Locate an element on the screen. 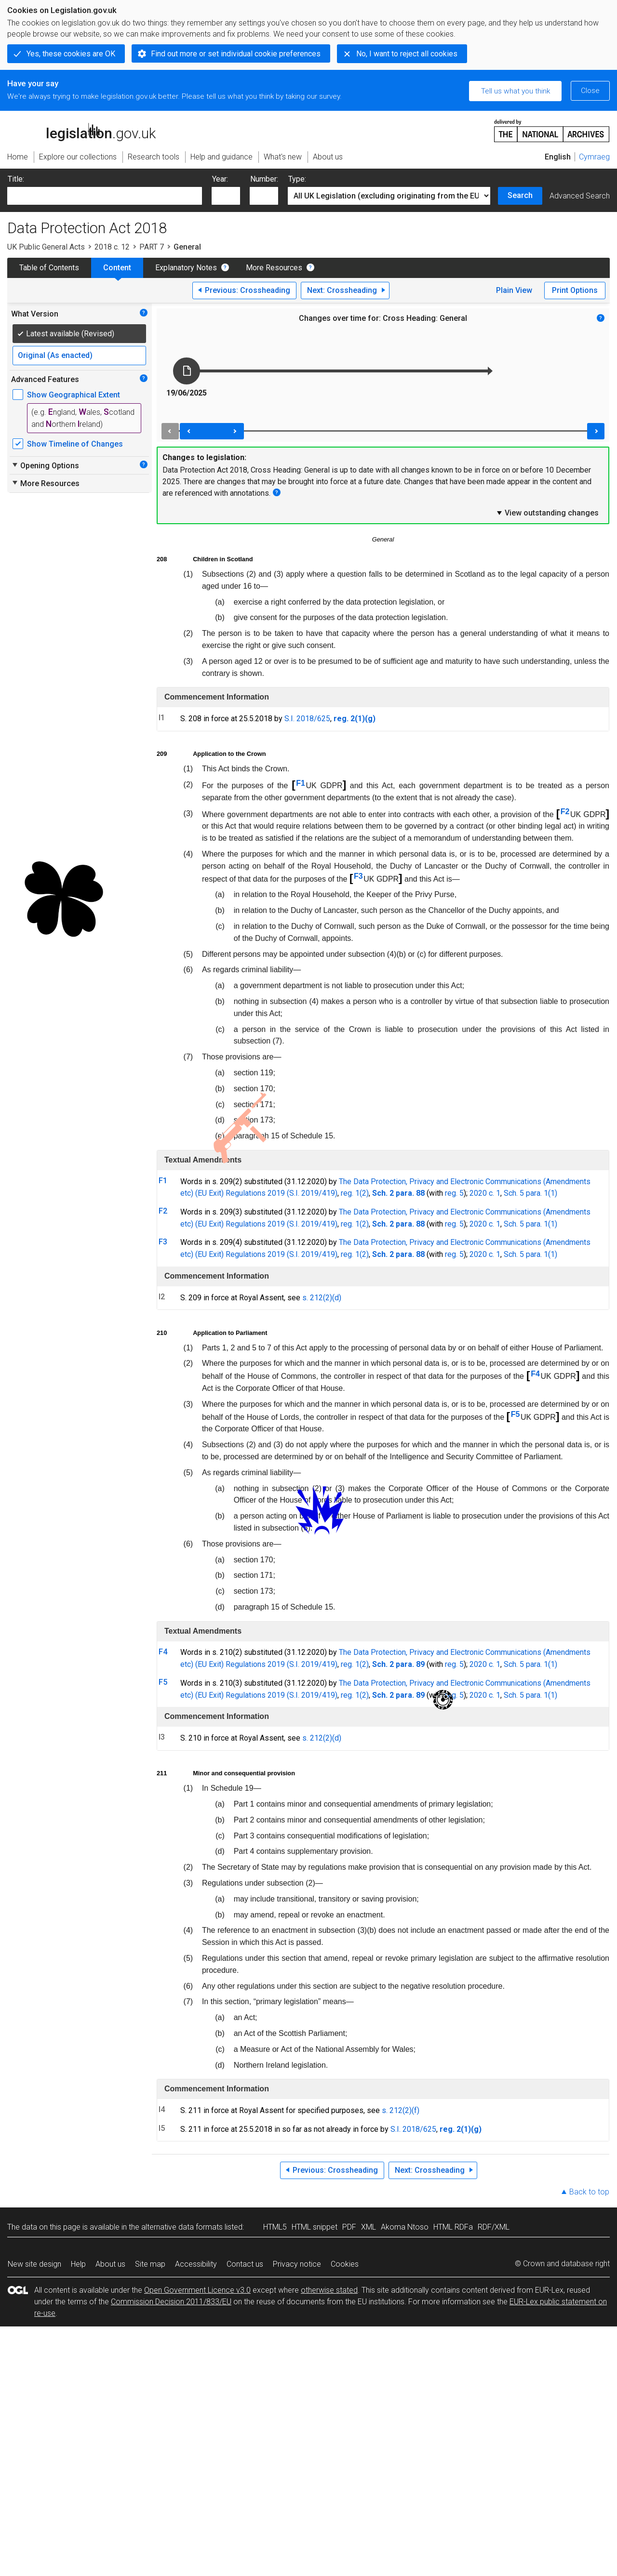  indicates a mine has been triggered or detonated is located at coordinates (320, 1511).